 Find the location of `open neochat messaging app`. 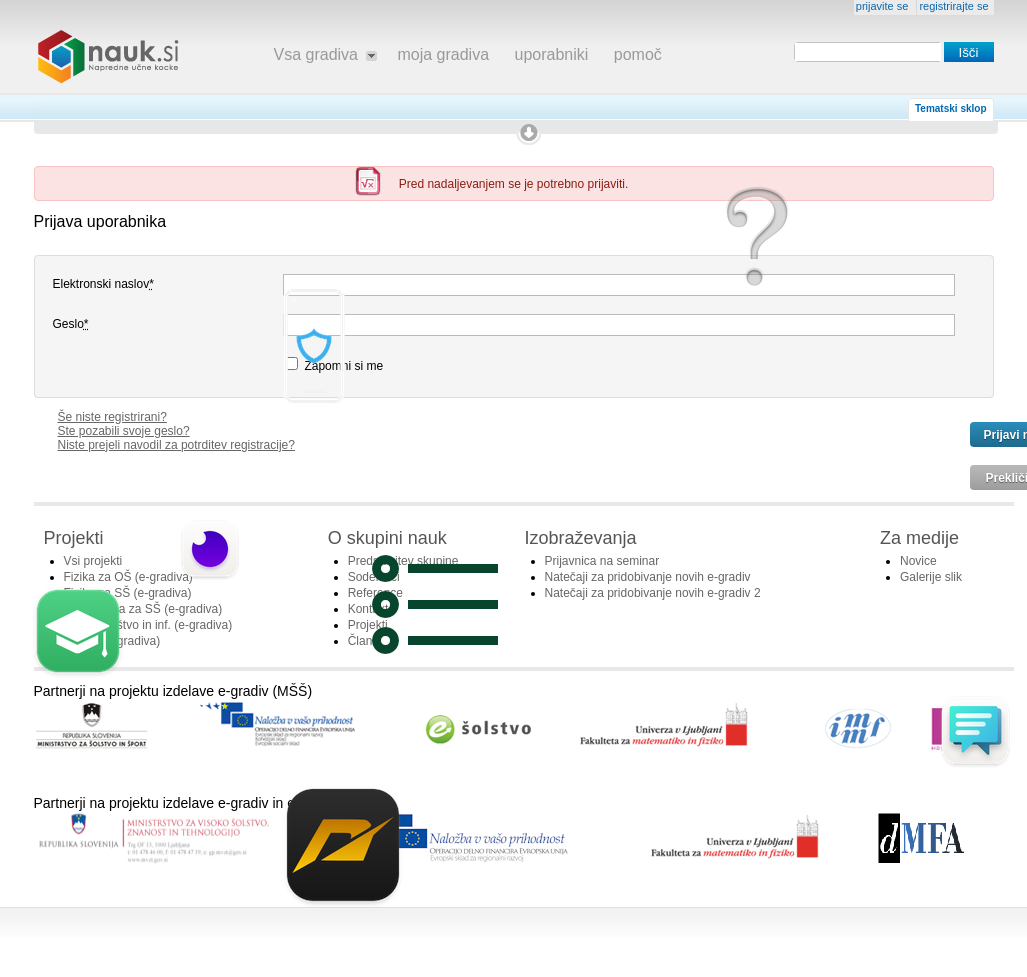

open neochat messaging app is located at coordinates (975, 730).